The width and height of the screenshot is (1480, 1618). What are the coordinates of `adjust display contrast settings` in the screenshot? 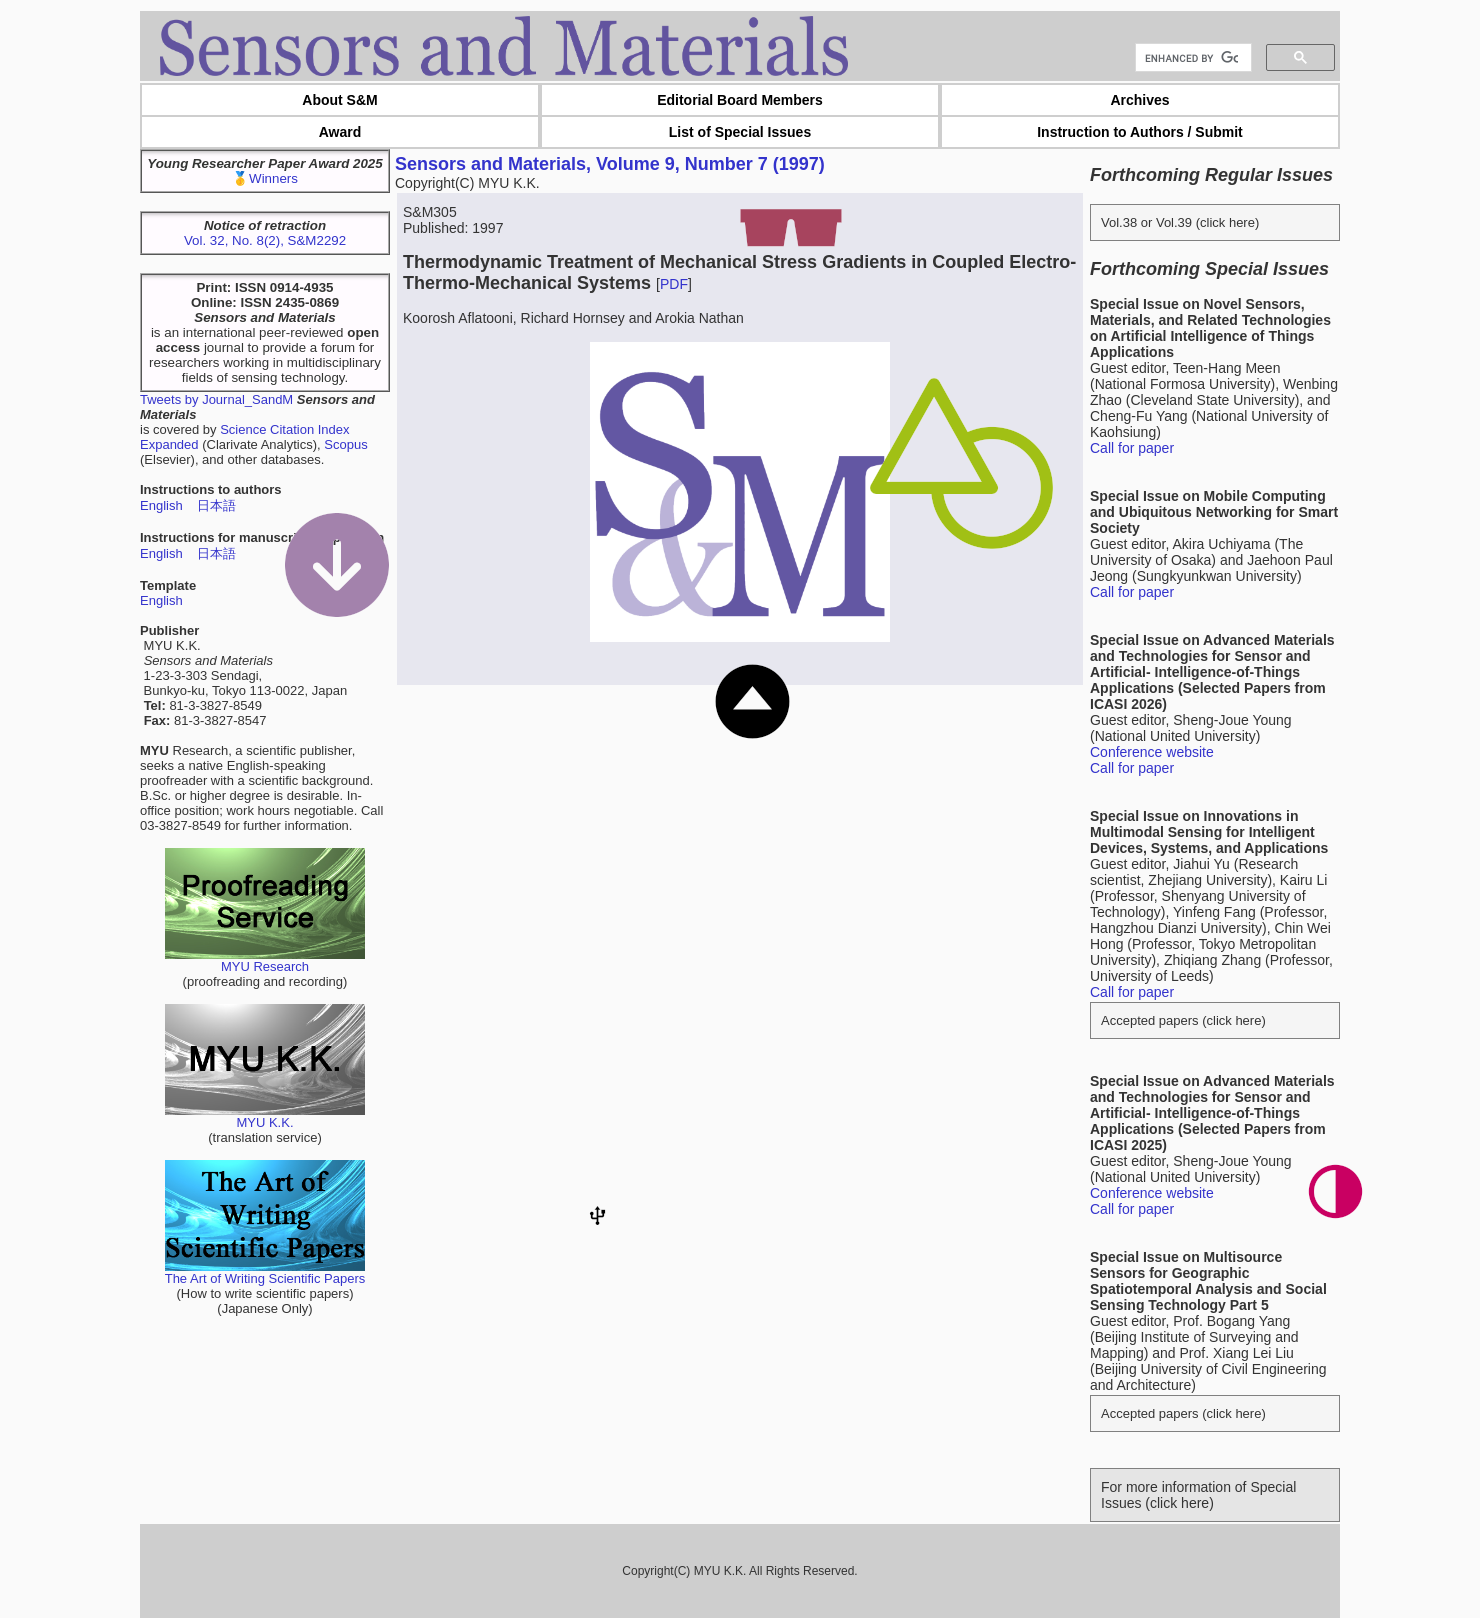 It's located at (1335, 1191).